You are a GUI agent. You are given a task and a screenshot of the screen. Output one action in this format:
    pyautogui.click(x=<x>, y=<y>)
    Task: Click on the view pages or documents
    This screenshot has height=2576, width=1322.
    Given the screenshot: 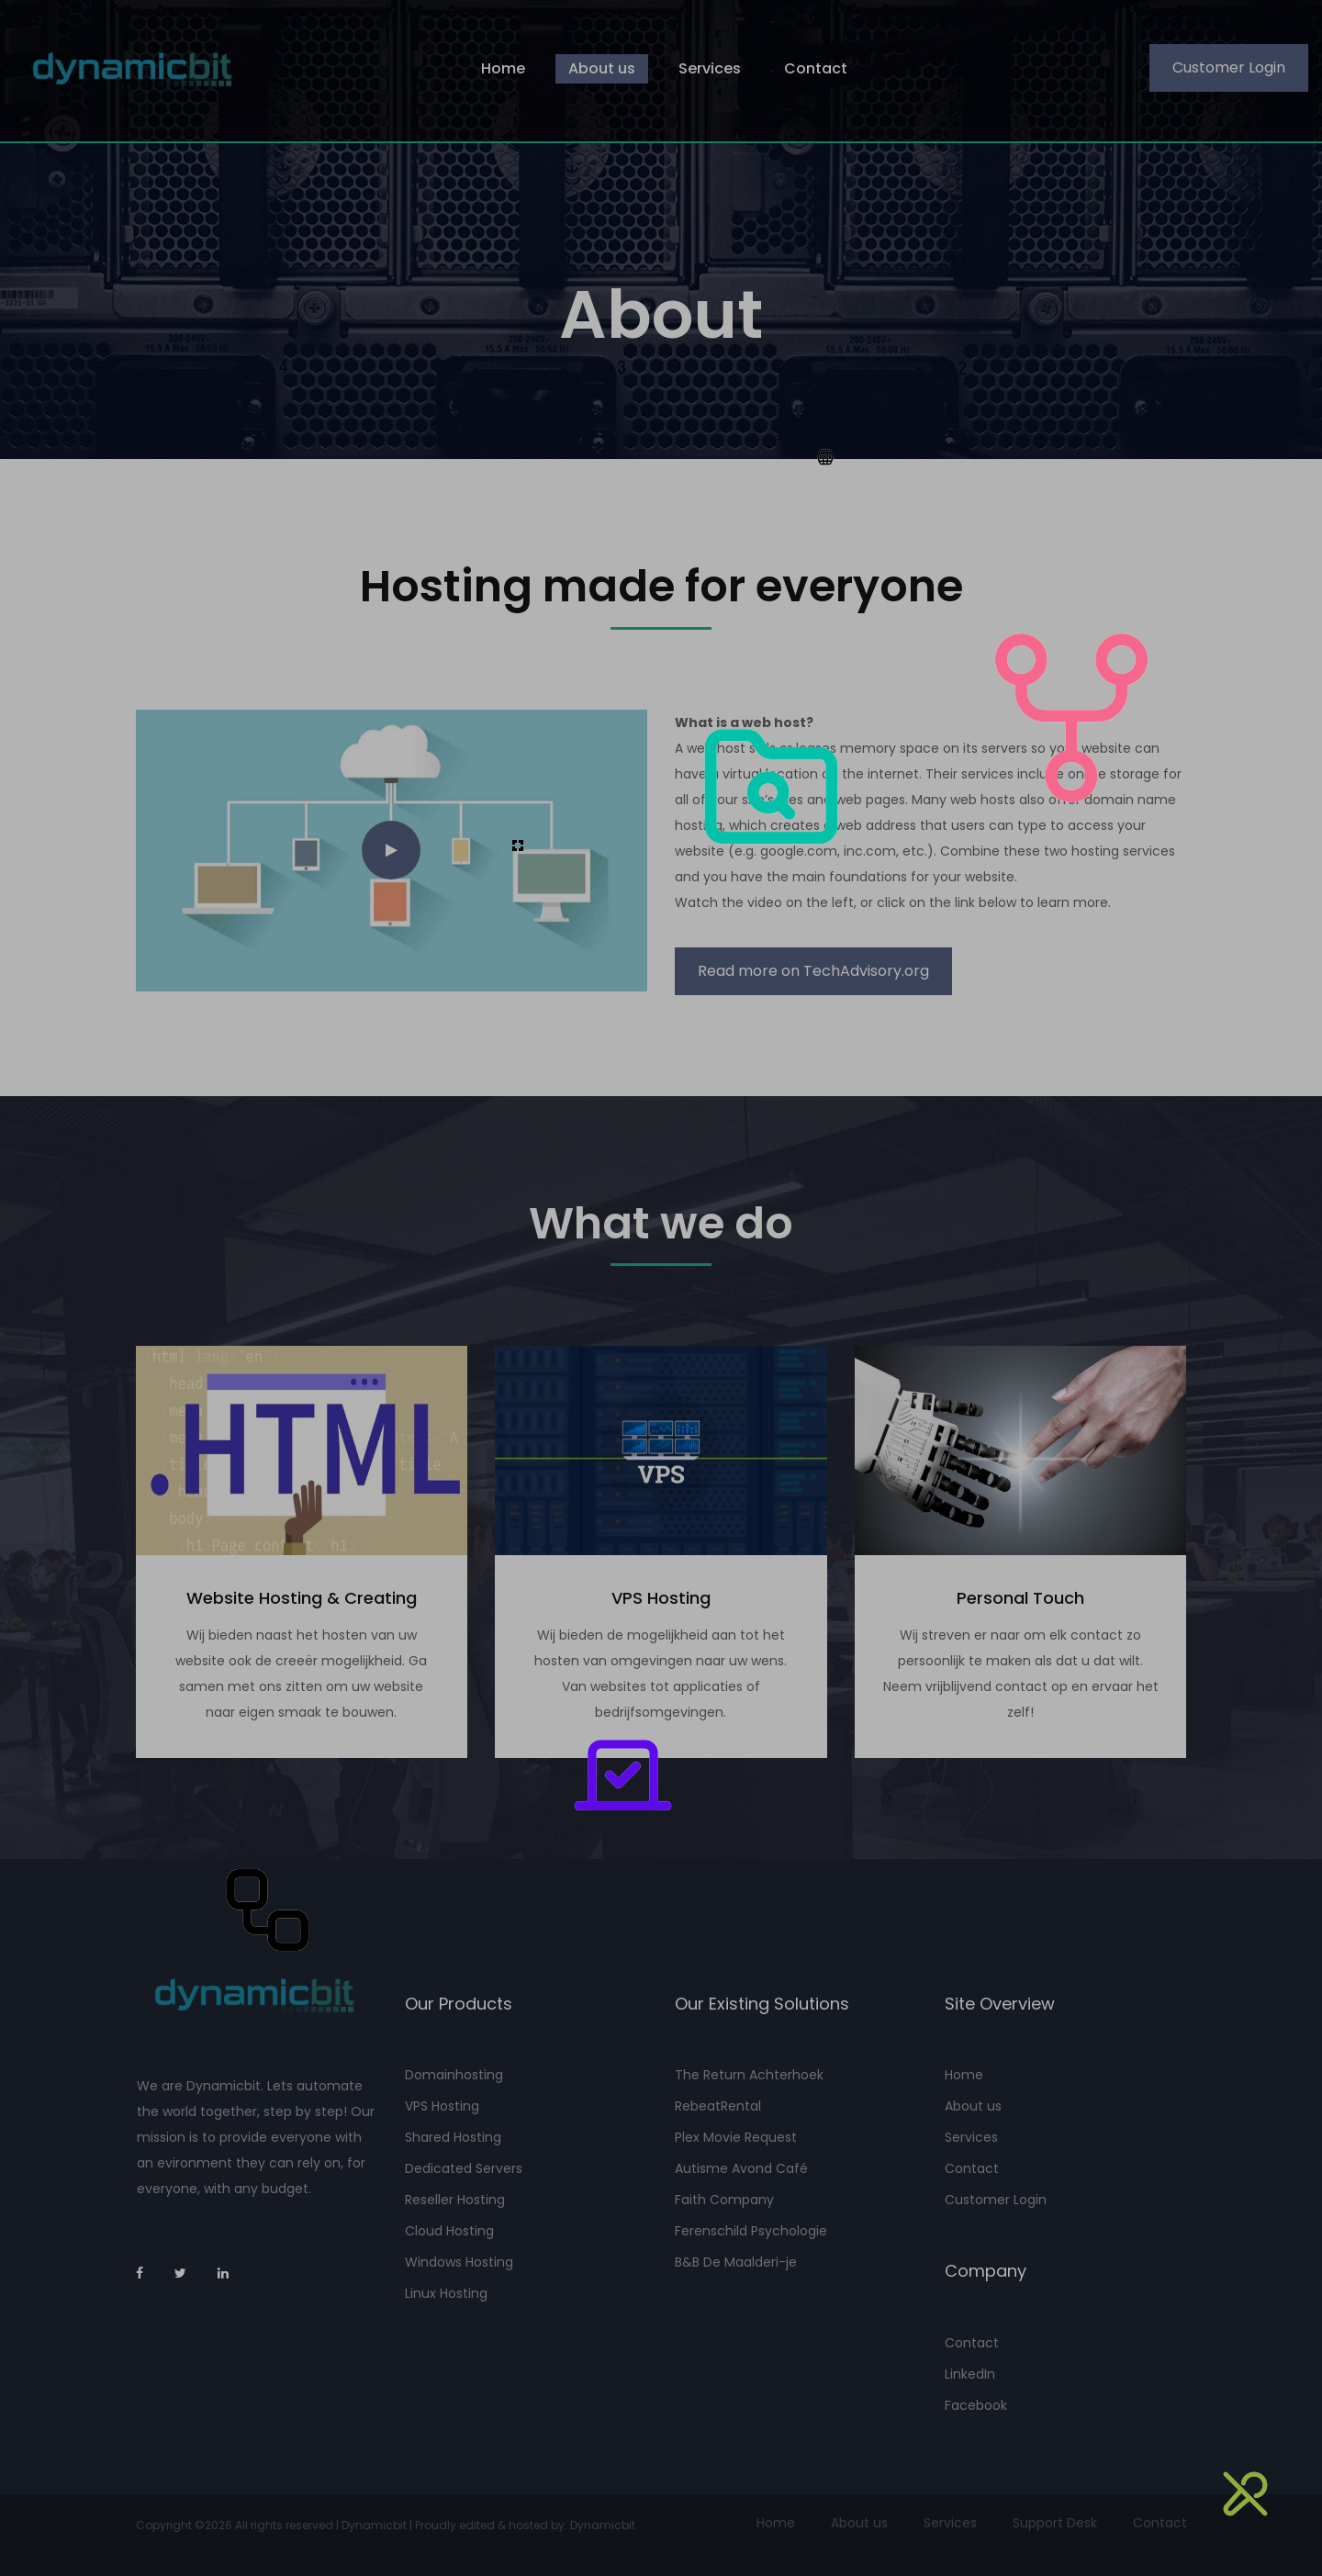 What is the action you would take?
    pyautogui.click(x=518, y=846)
    